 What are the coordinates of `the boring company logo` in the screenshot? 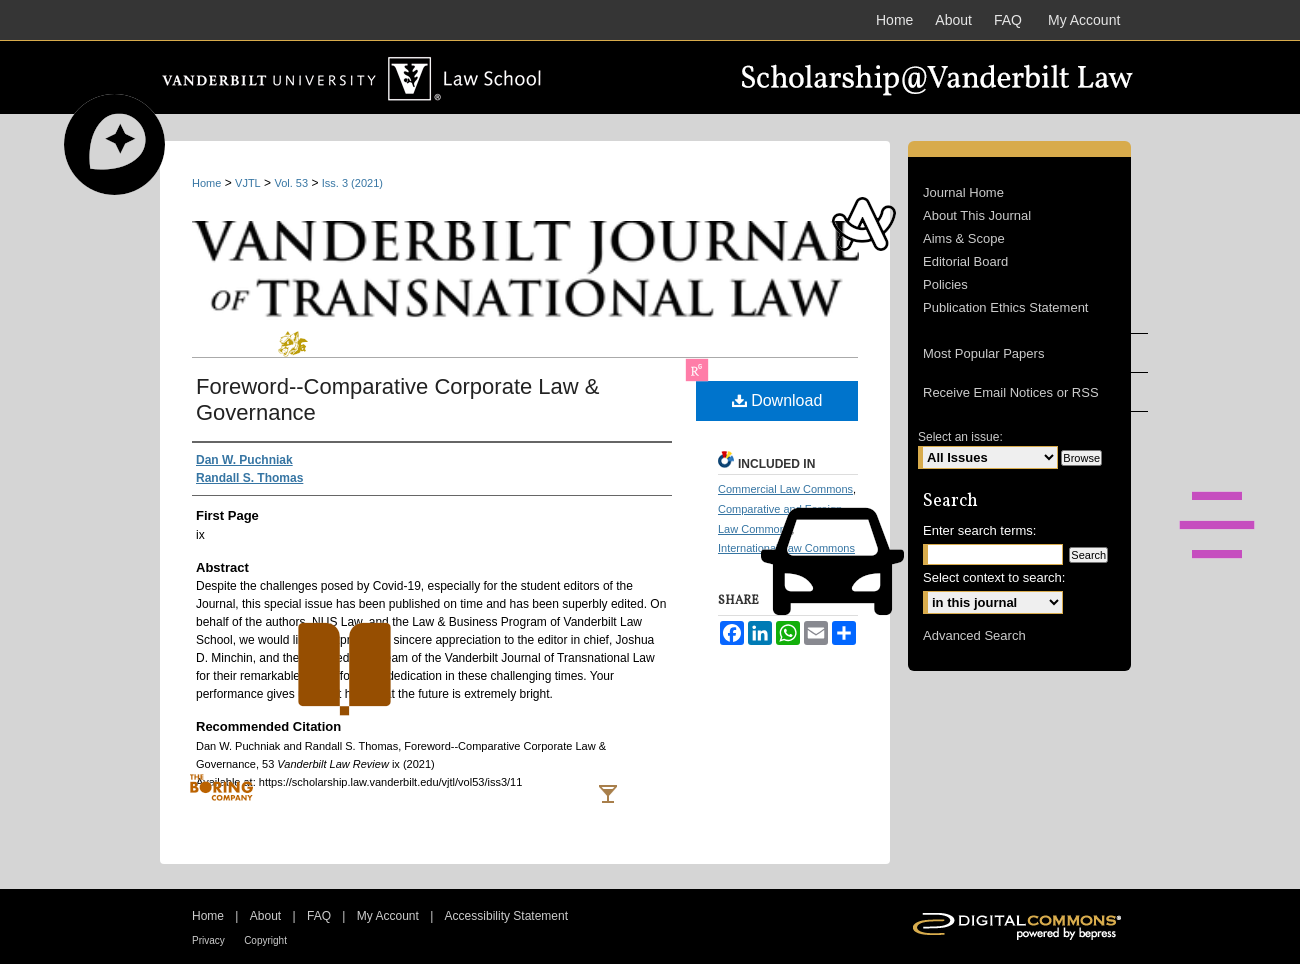 It's located at (221, 787).